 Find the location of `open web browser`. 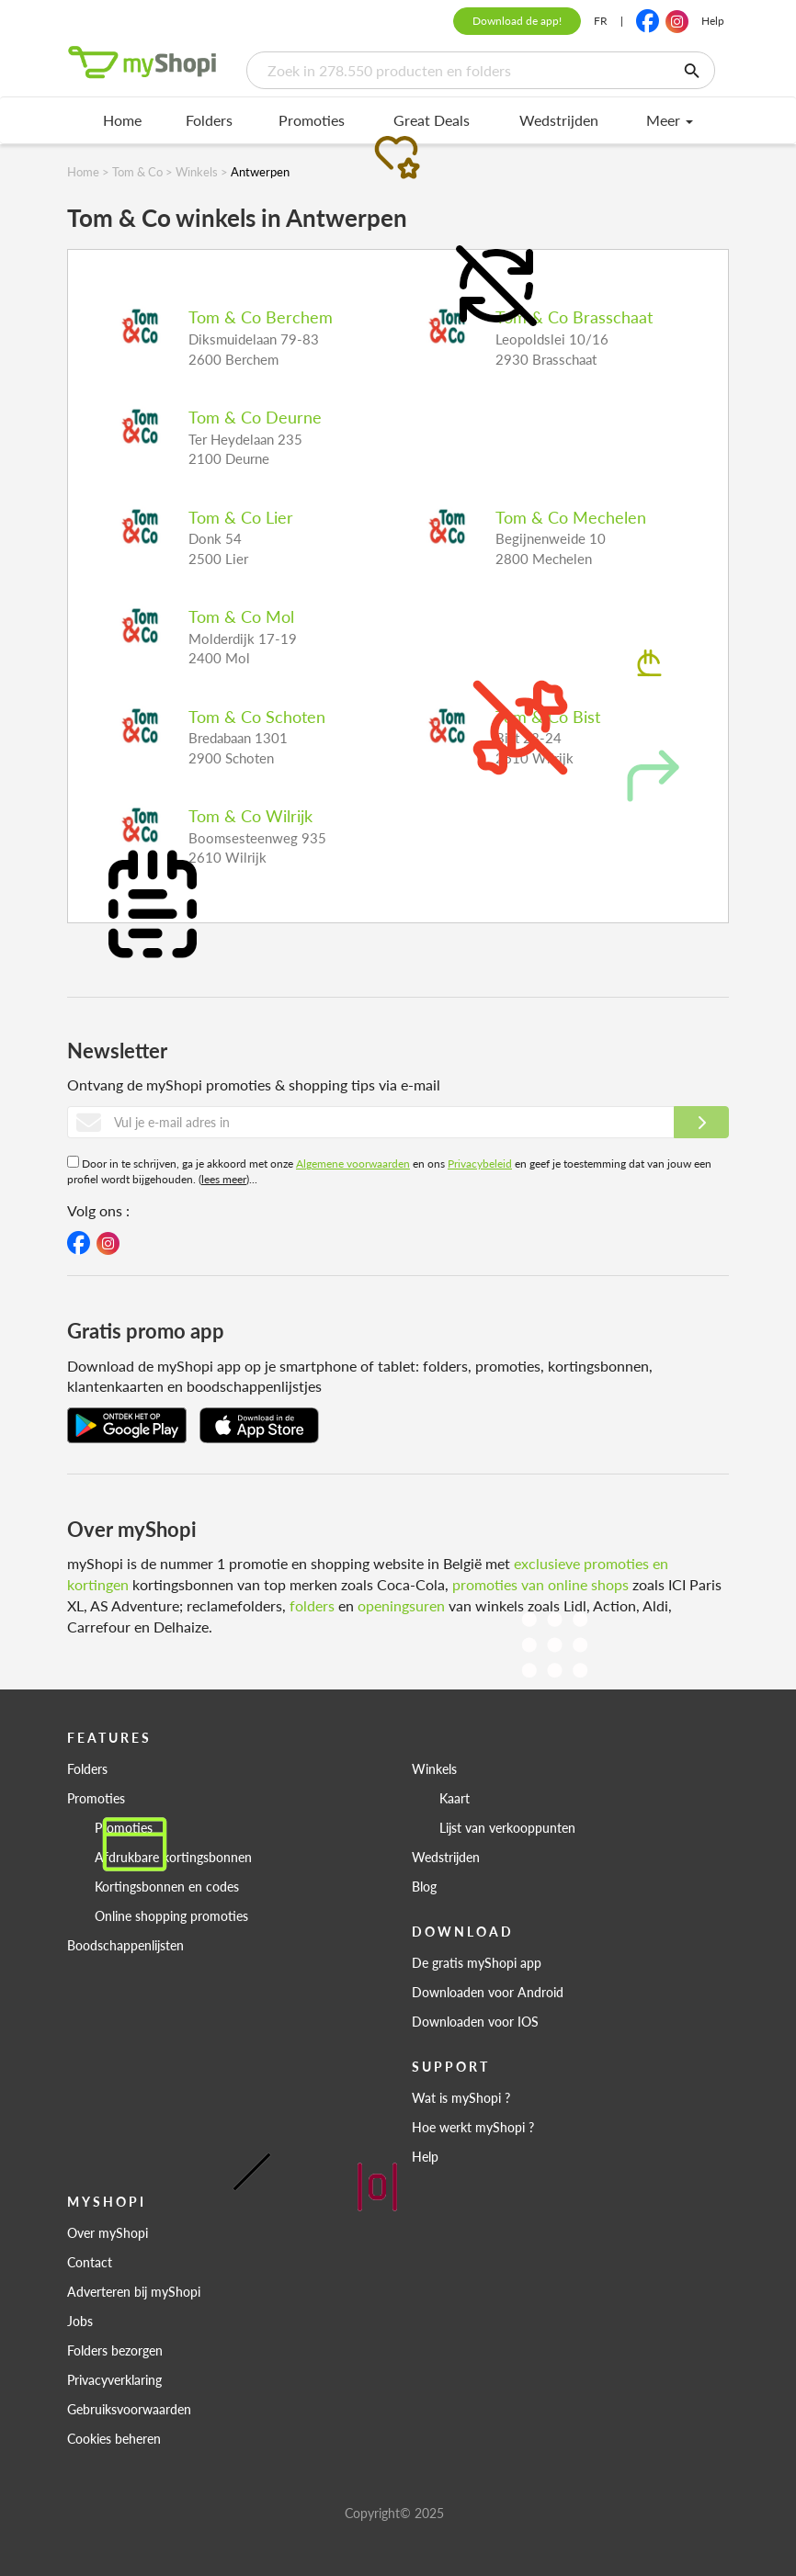

open web browser is located at coordinates (134, 1844).